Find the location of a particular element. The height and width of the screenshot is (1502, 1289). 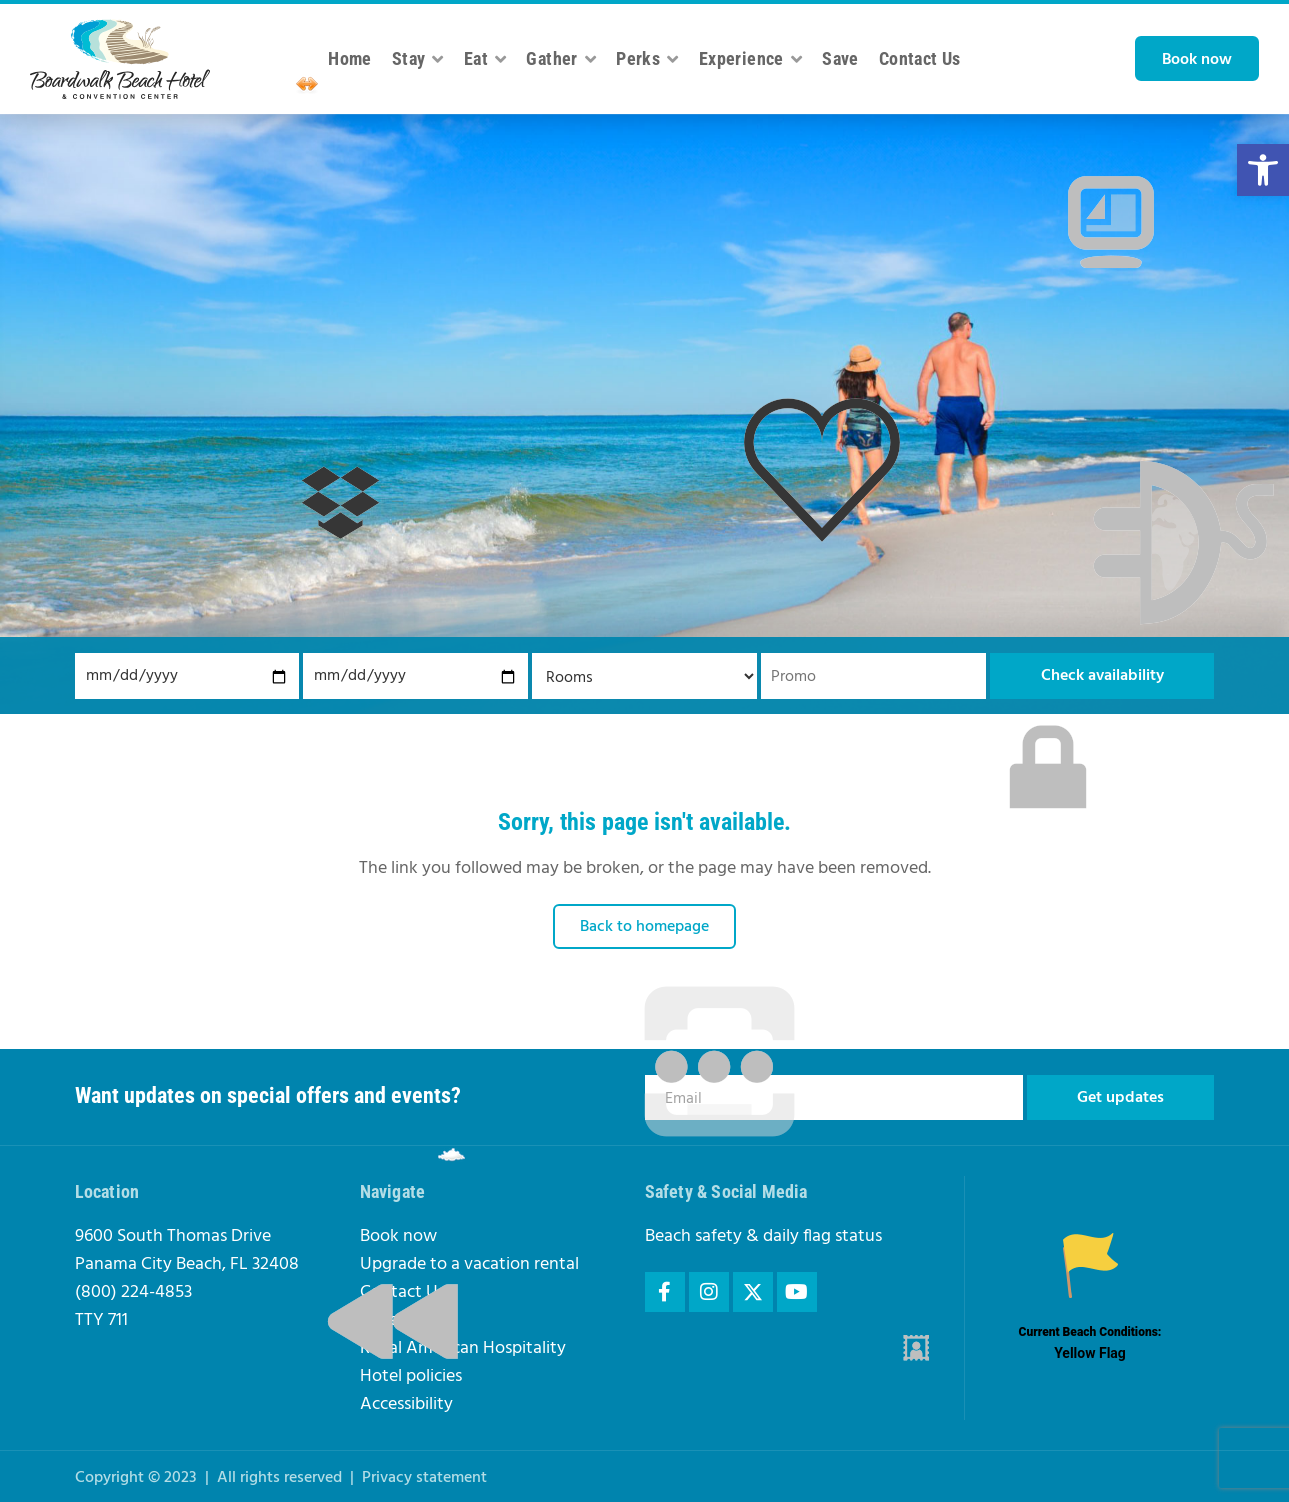

access online accounts settings is located at coordinates (1186, 542).